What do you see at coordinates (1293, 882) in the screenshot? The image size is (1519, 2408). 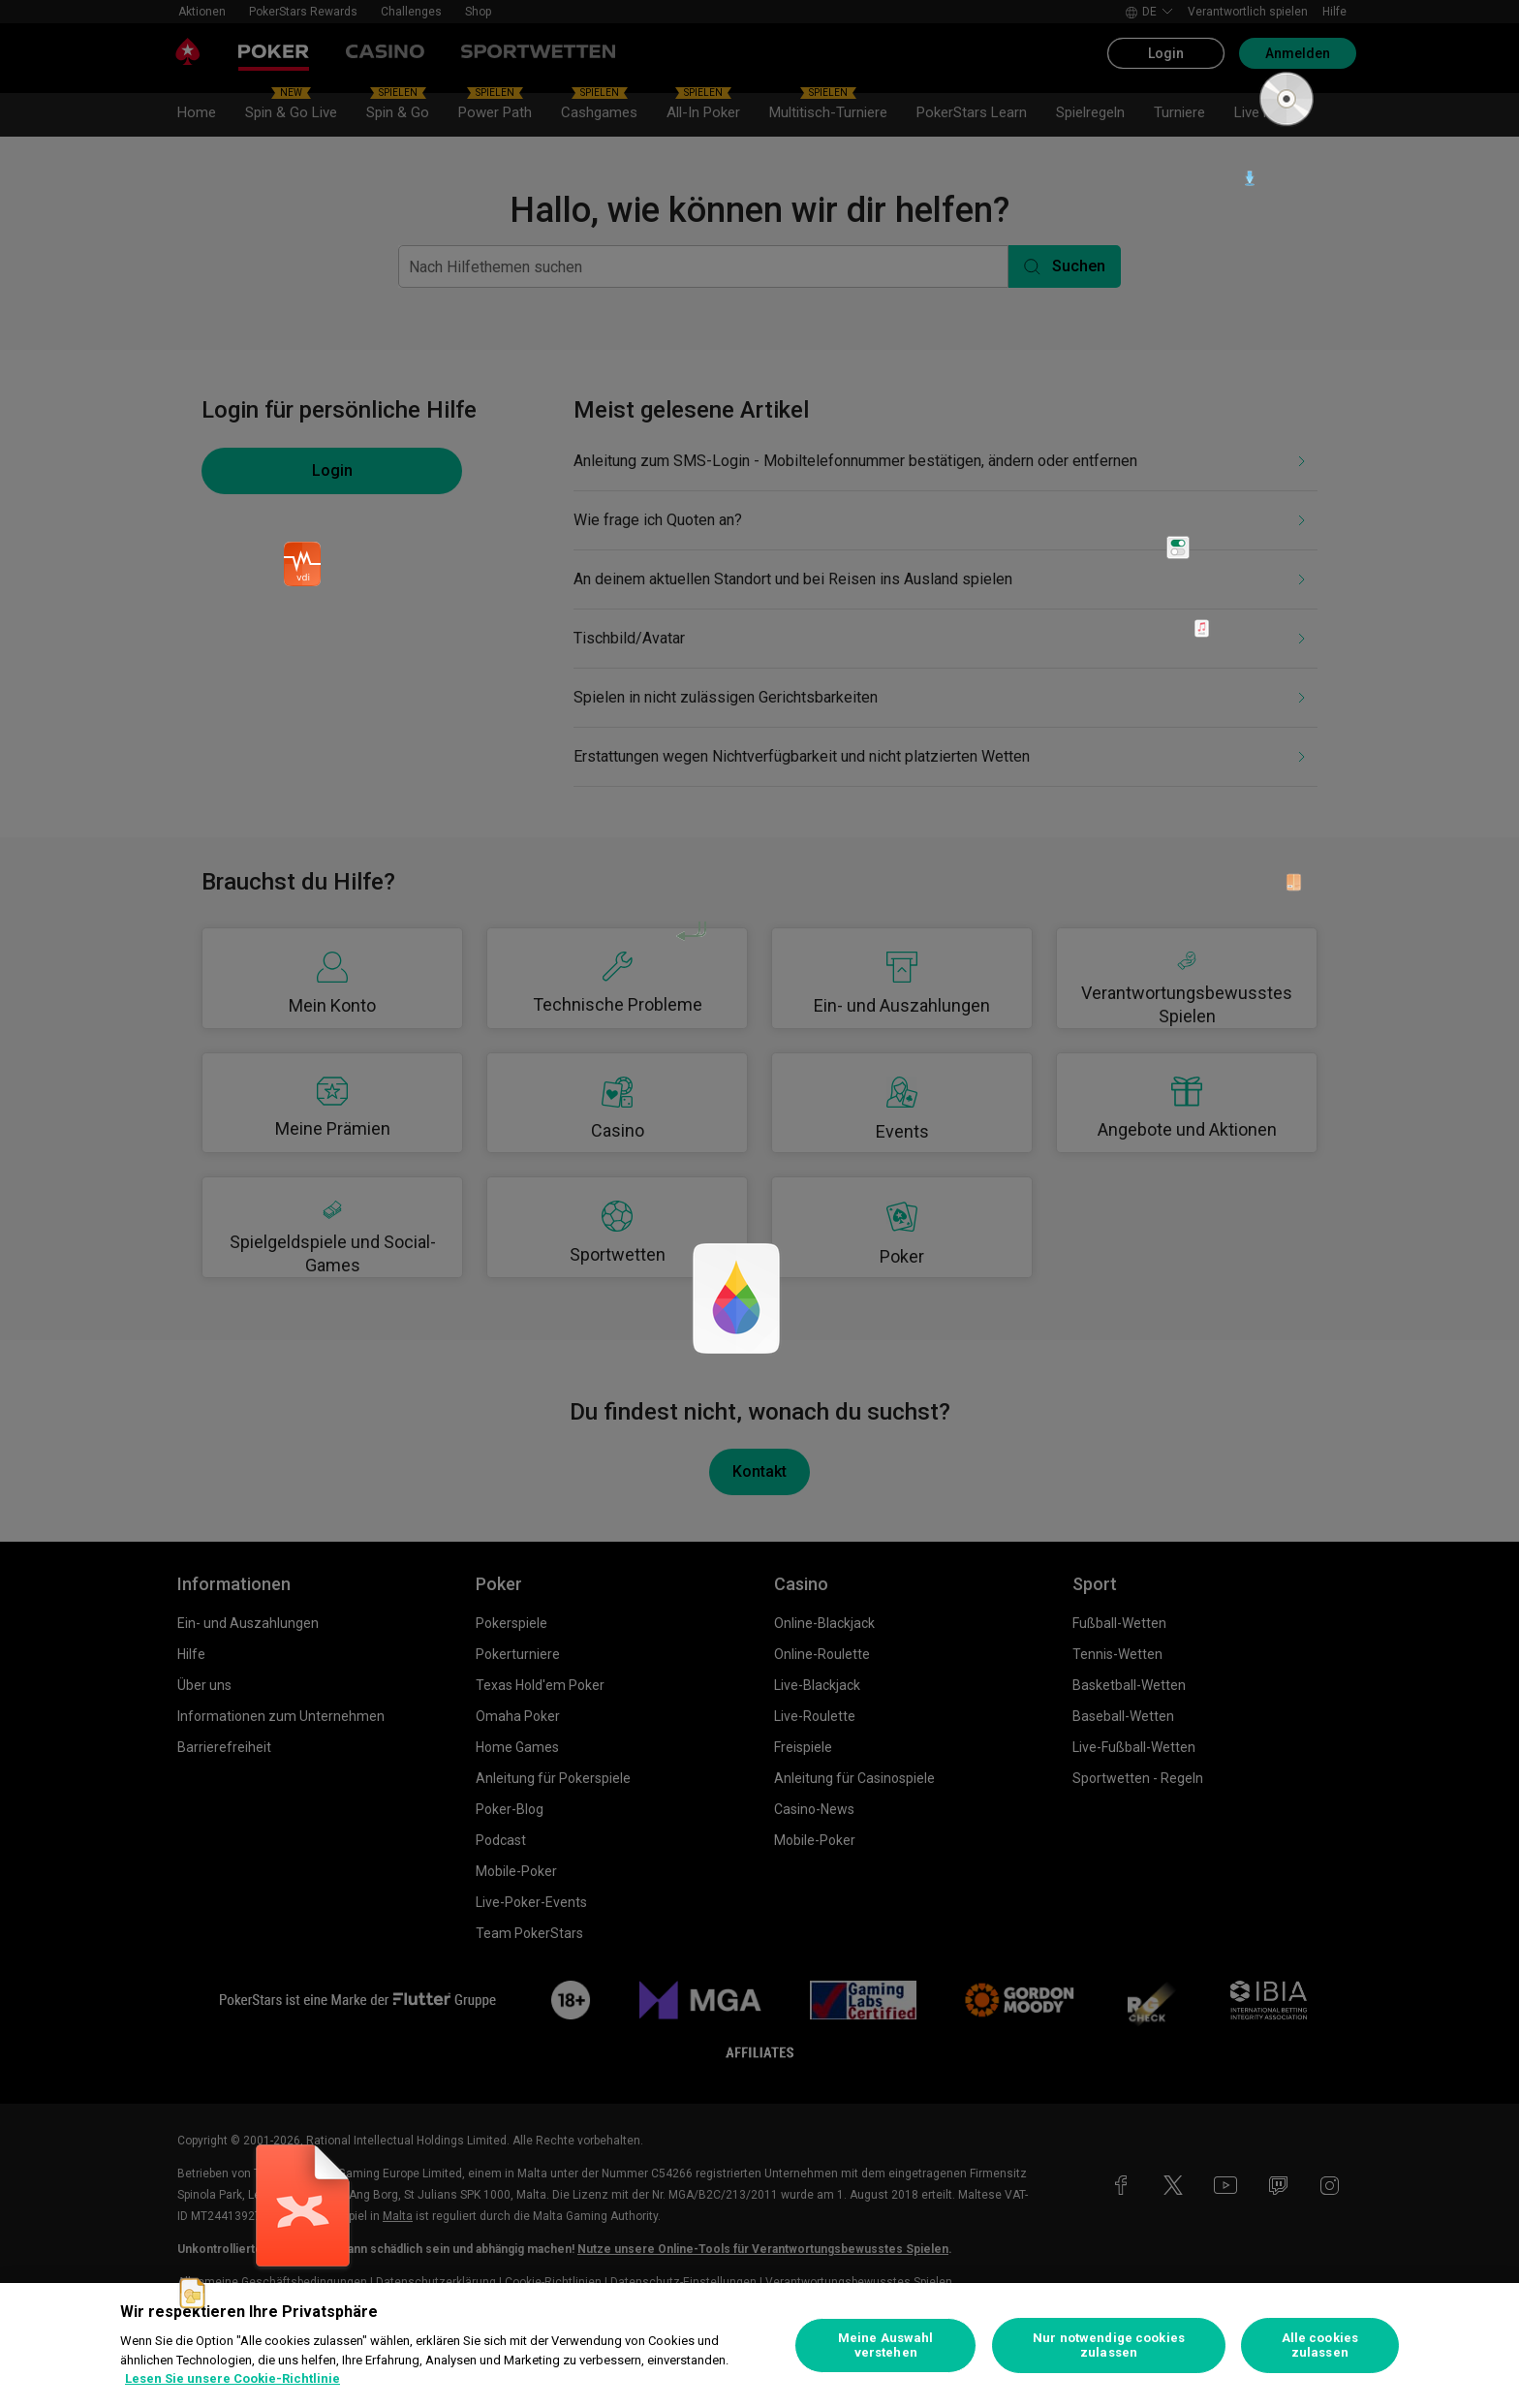 I see `a compressed archive or package file` at bounding box center [1293, 882].